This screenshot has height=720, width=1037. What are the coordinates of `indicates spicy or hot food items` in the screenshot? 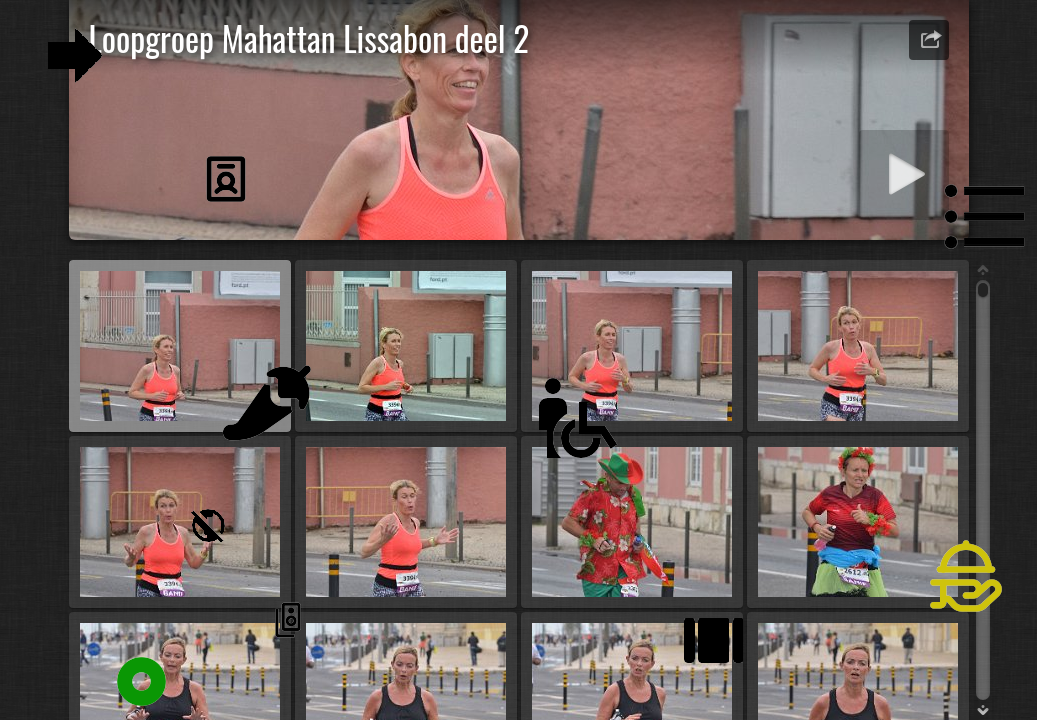 It's located at (267, 403).